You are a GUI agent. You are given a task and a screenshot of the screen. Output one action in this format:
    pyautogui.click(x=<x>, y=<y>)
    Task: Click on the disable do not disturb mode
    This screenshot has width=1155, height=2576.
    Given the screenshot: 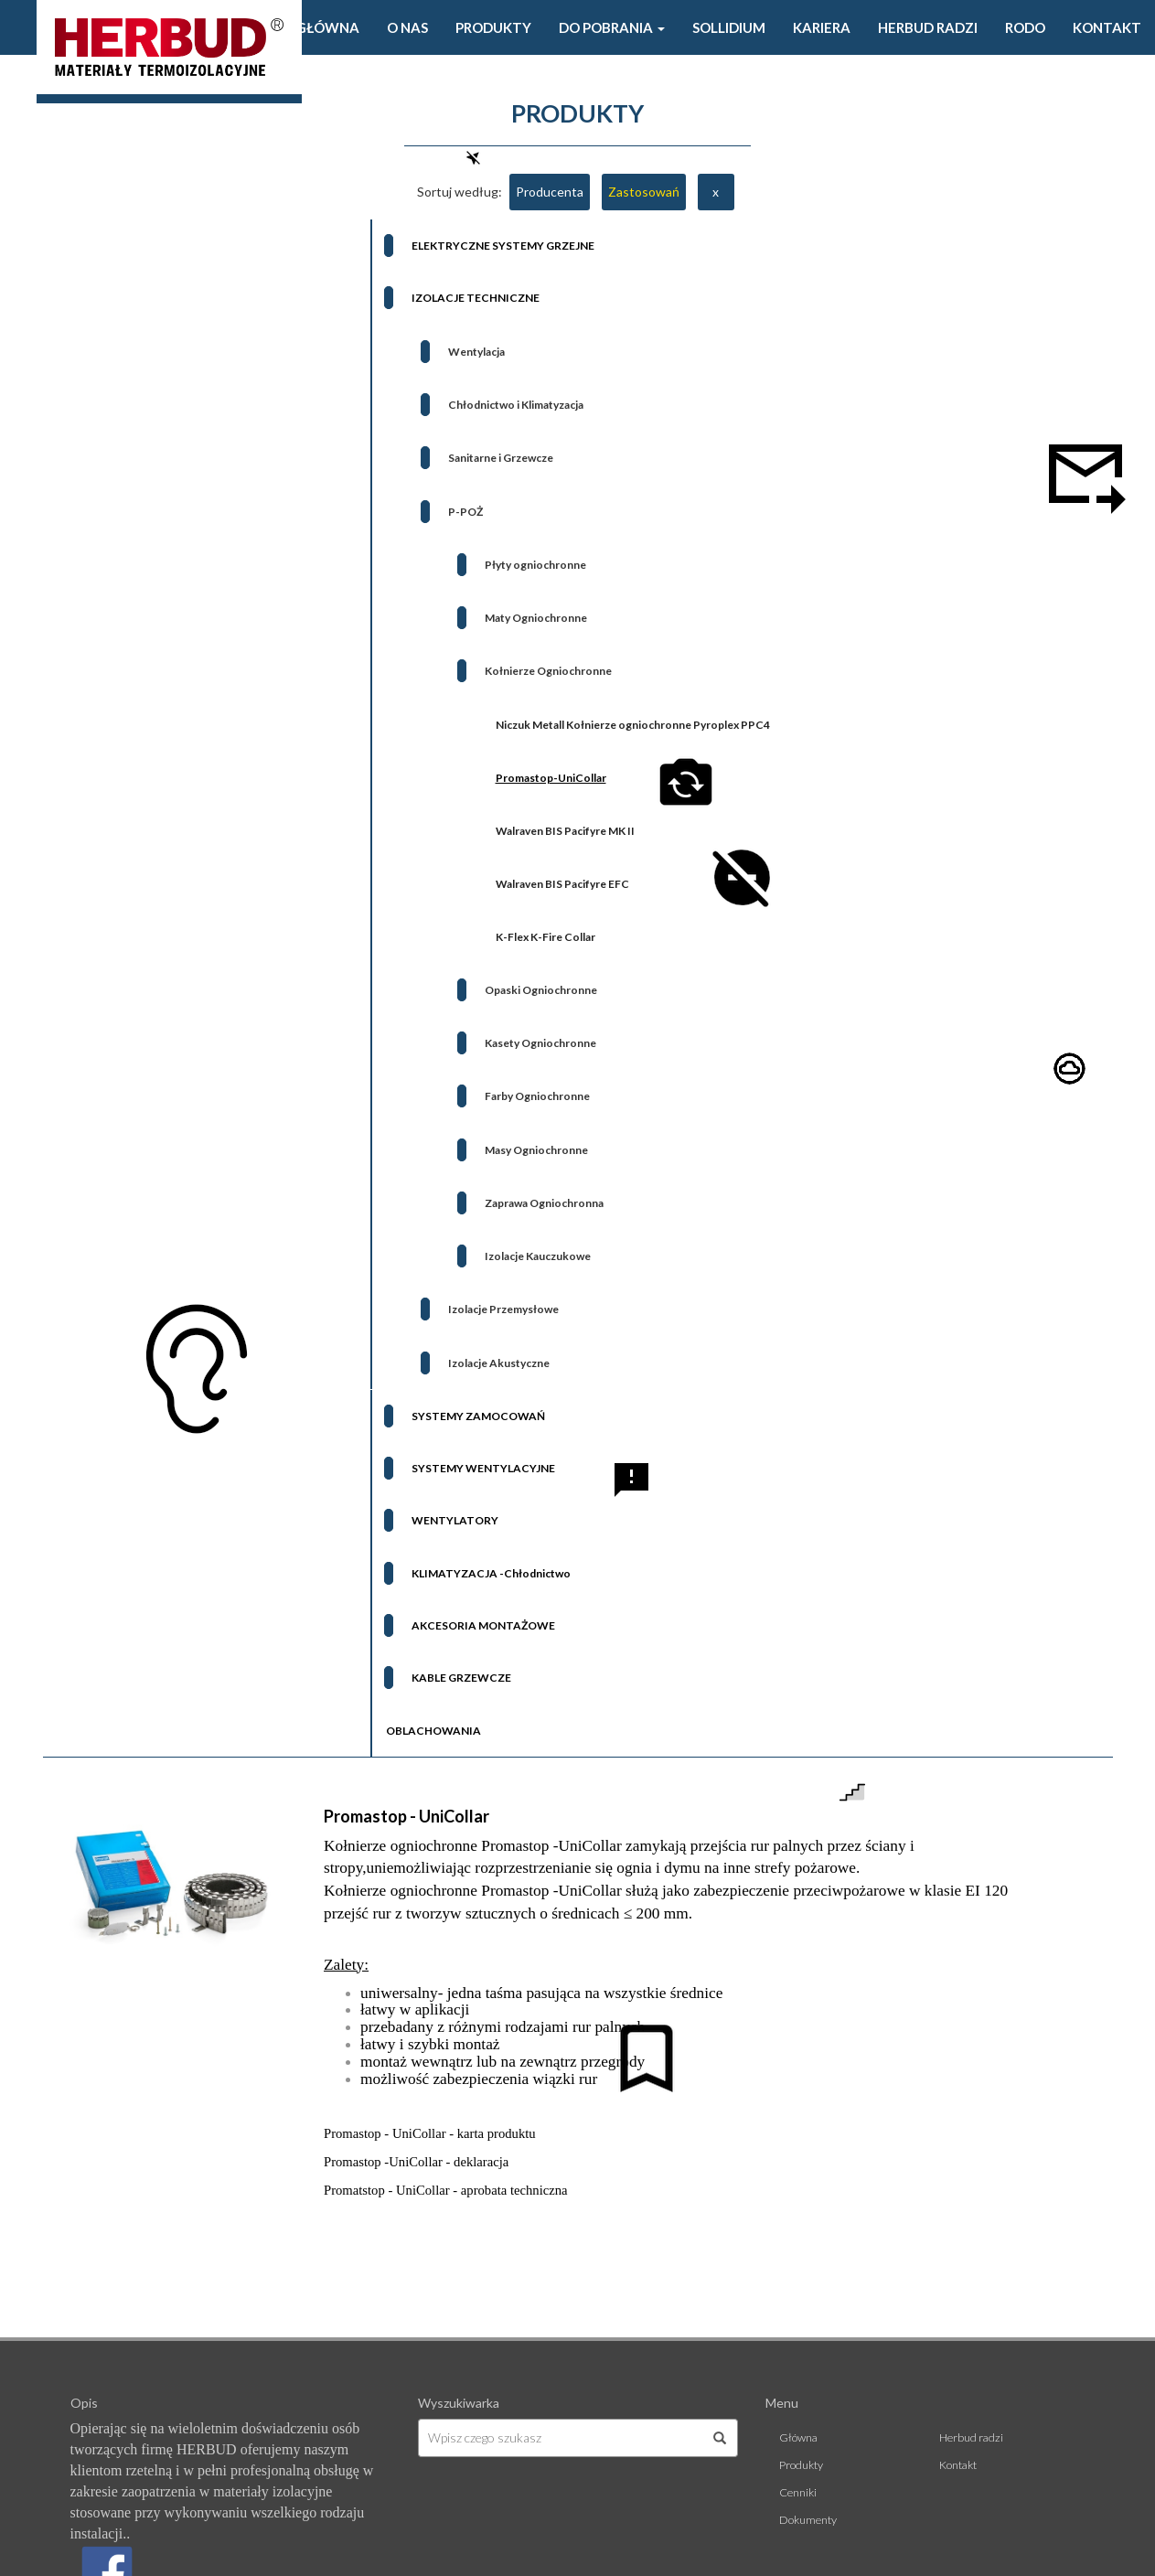 What is the action you would take?
    pyautogui.click(x=742, y=877)
    